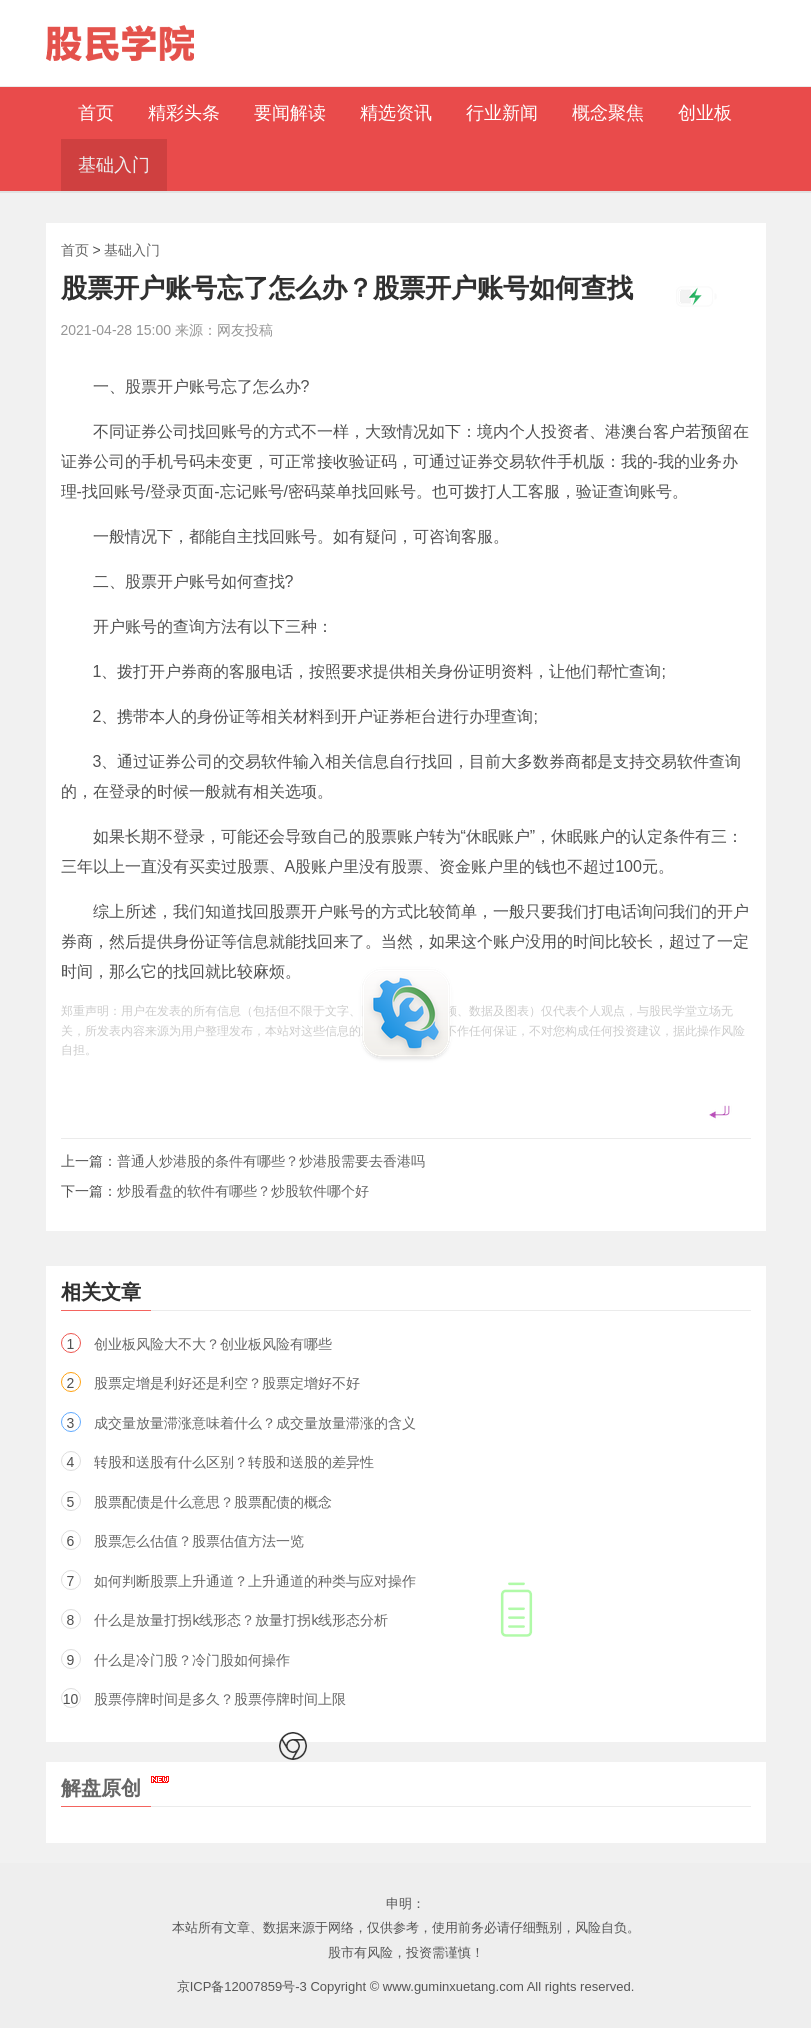  I want to click on open google chrome browser, so click(293, 1746).